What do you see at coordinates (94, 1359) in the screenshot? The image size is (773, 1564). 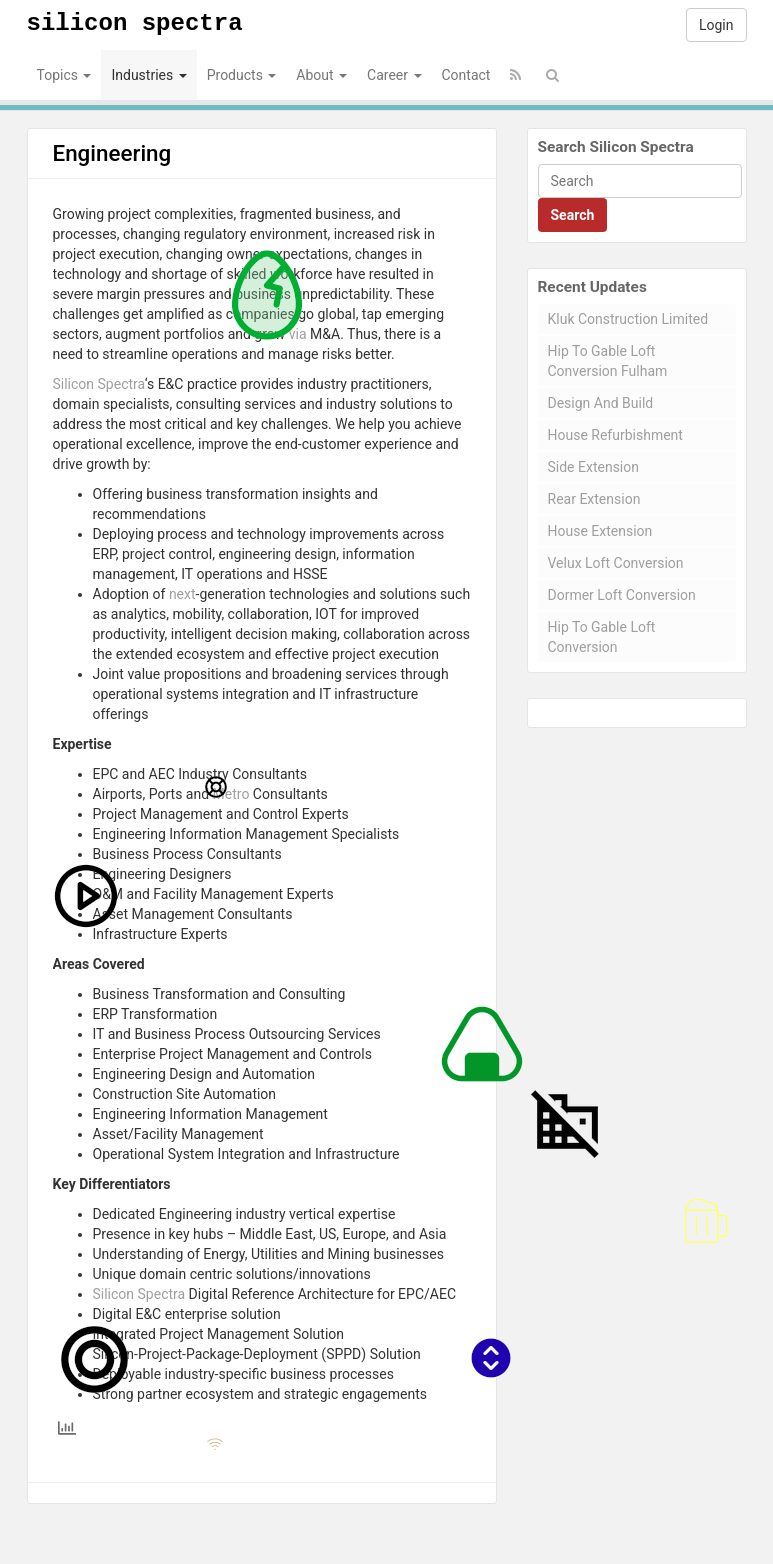 I see `start recording audio or video` at bounding box center [94, 1359].